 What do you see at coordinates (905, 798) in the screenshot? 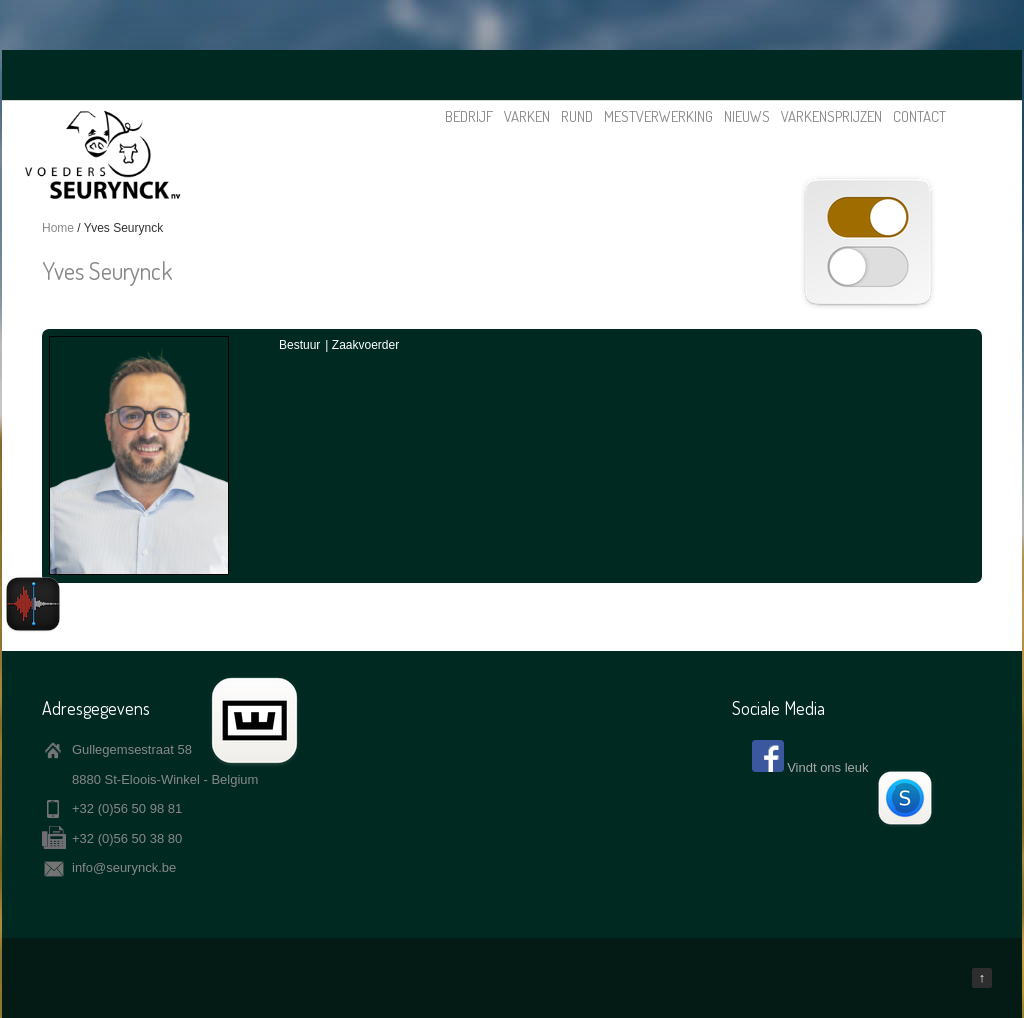
I see `open stoken authentication app` at bounding box center [905, 798].